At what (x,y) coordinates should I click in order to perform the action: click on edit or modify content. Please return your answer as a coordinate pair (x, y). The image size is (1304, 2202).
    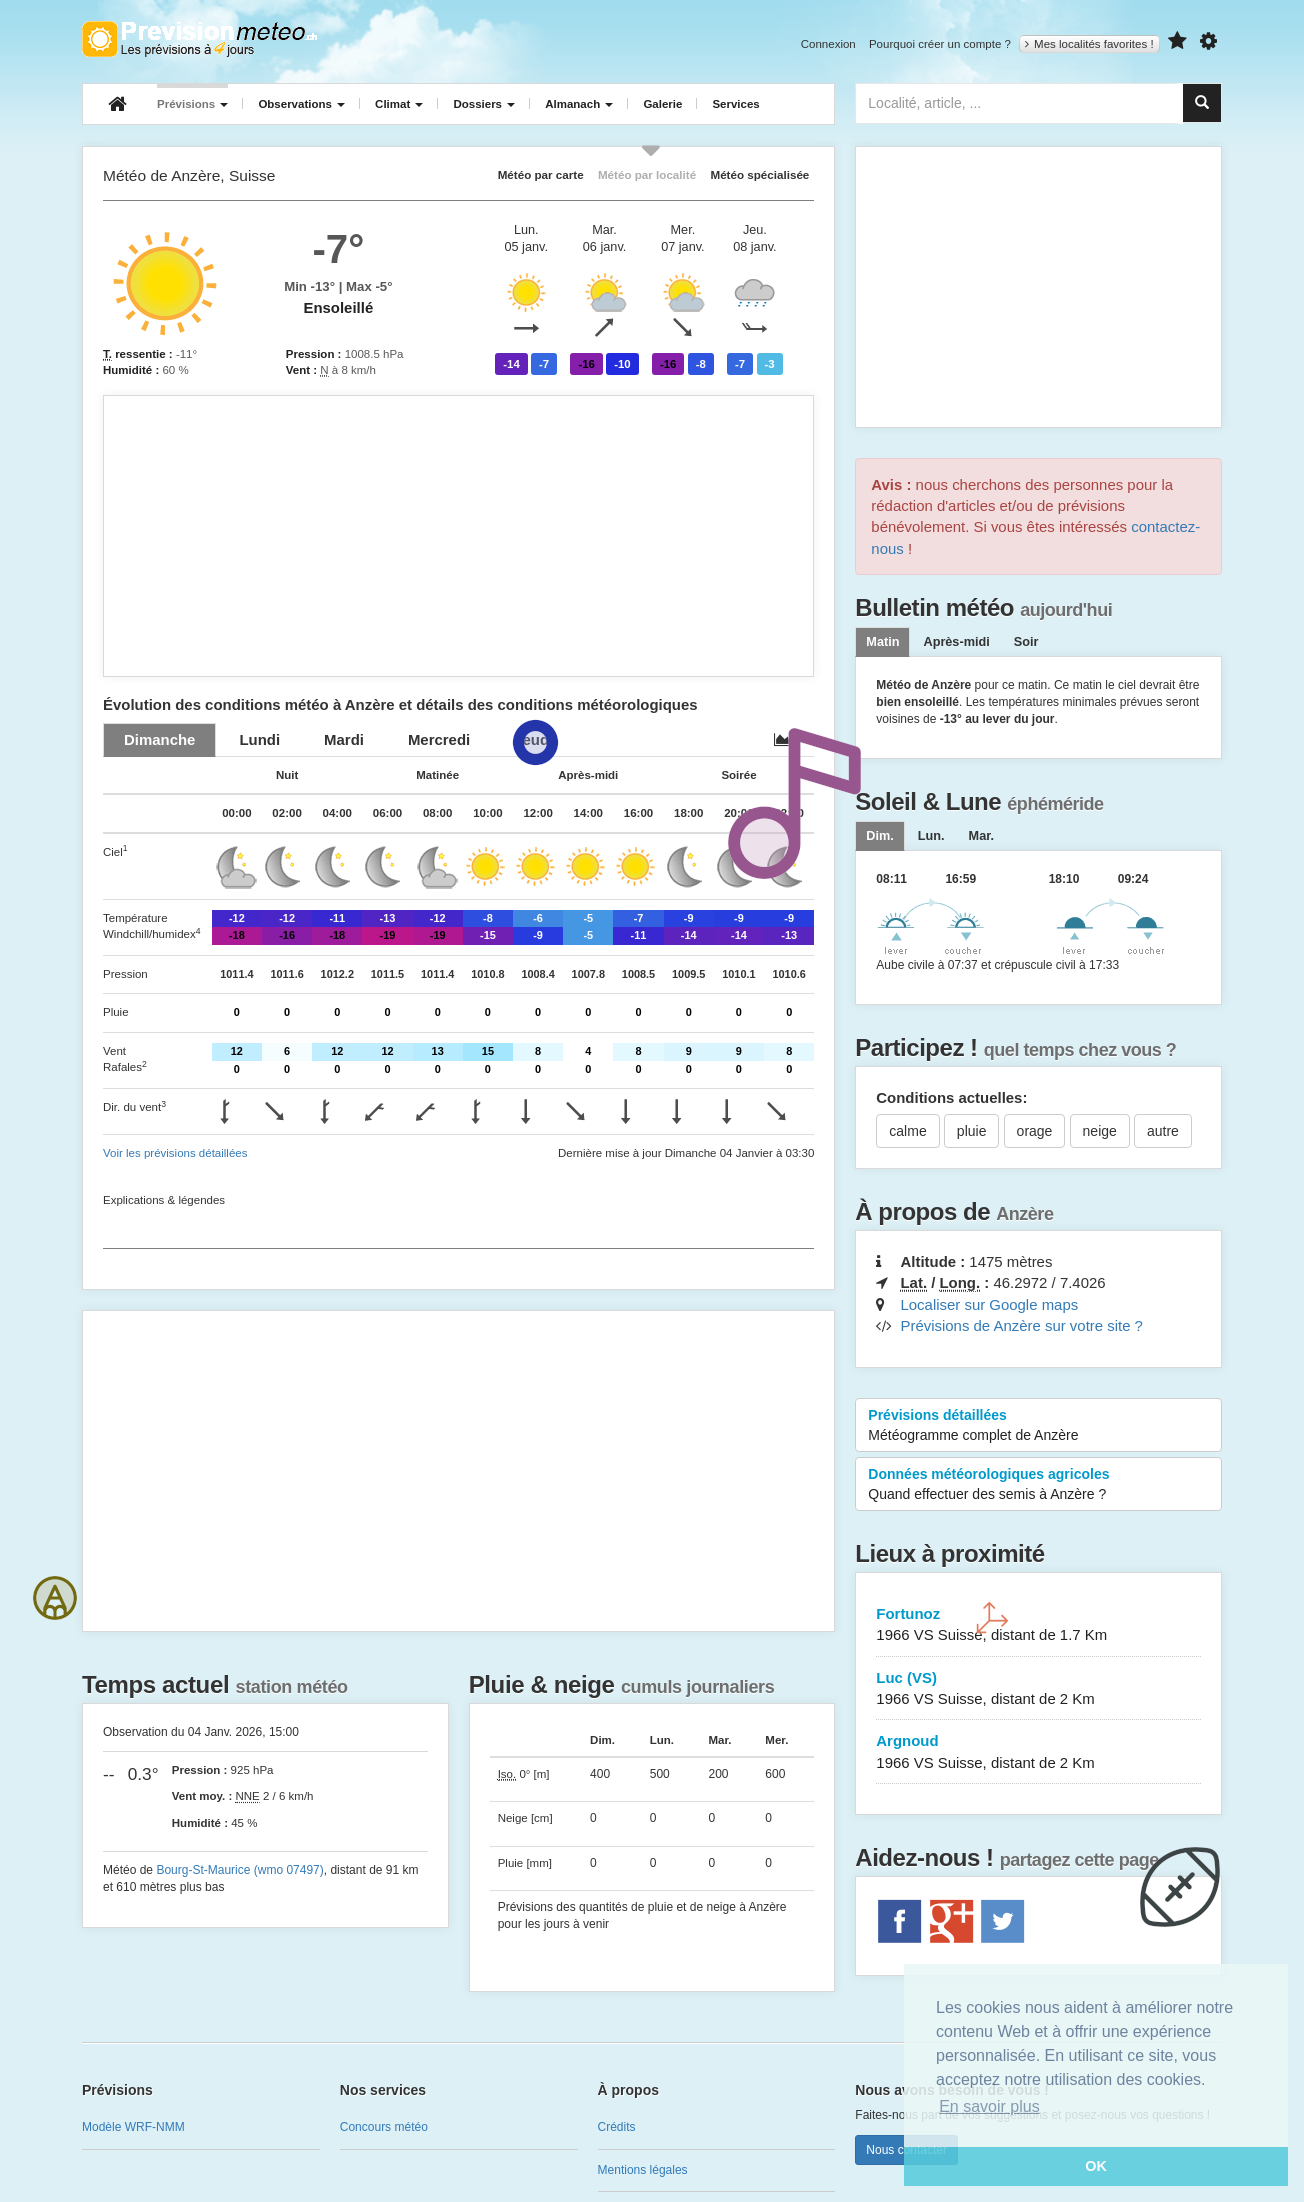
    Looking at the image, I should click on (55, 1598).